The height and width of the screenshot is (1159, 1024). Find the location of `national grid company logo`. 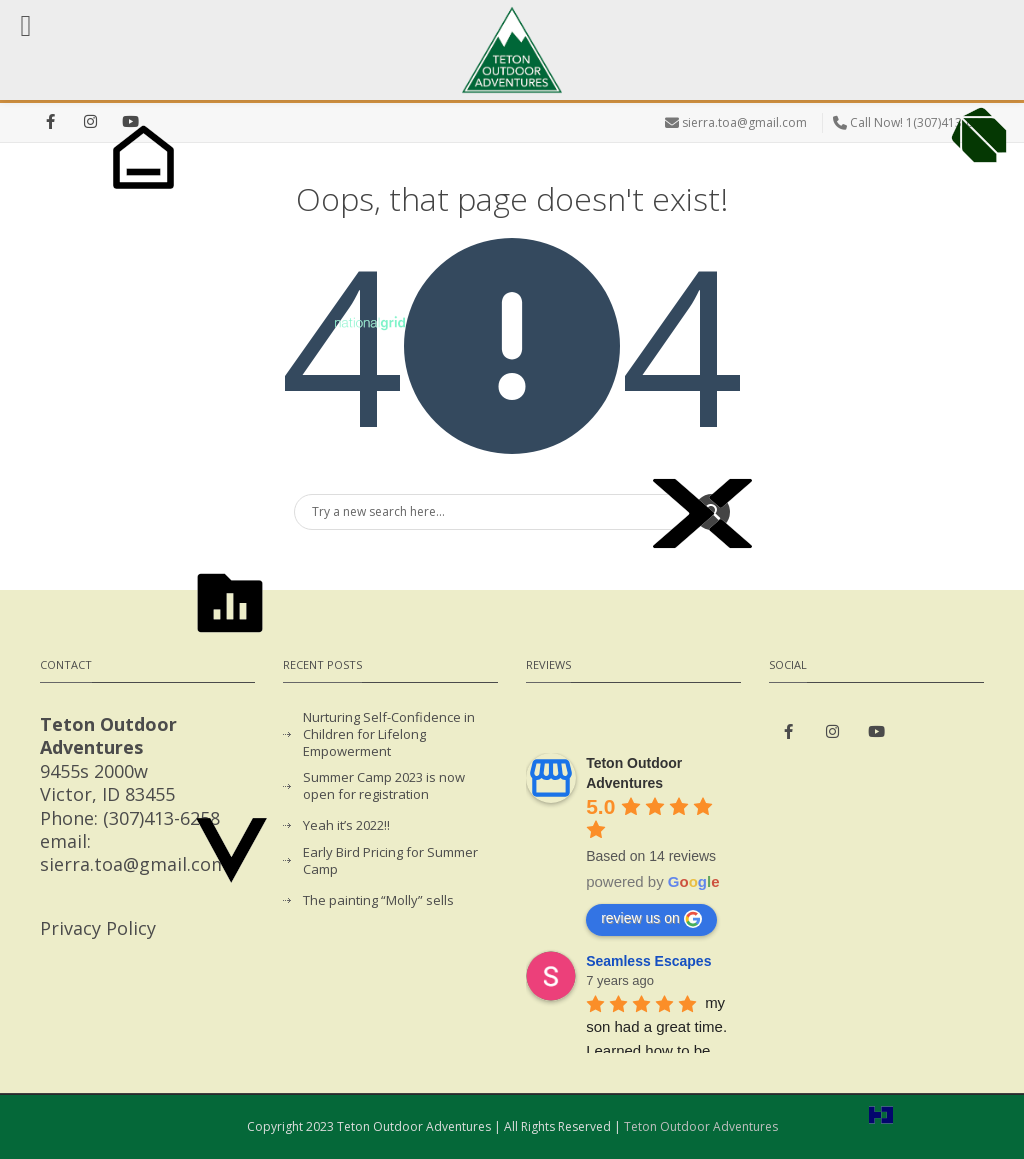

national grid company logo is located at coordinates (370, 323).